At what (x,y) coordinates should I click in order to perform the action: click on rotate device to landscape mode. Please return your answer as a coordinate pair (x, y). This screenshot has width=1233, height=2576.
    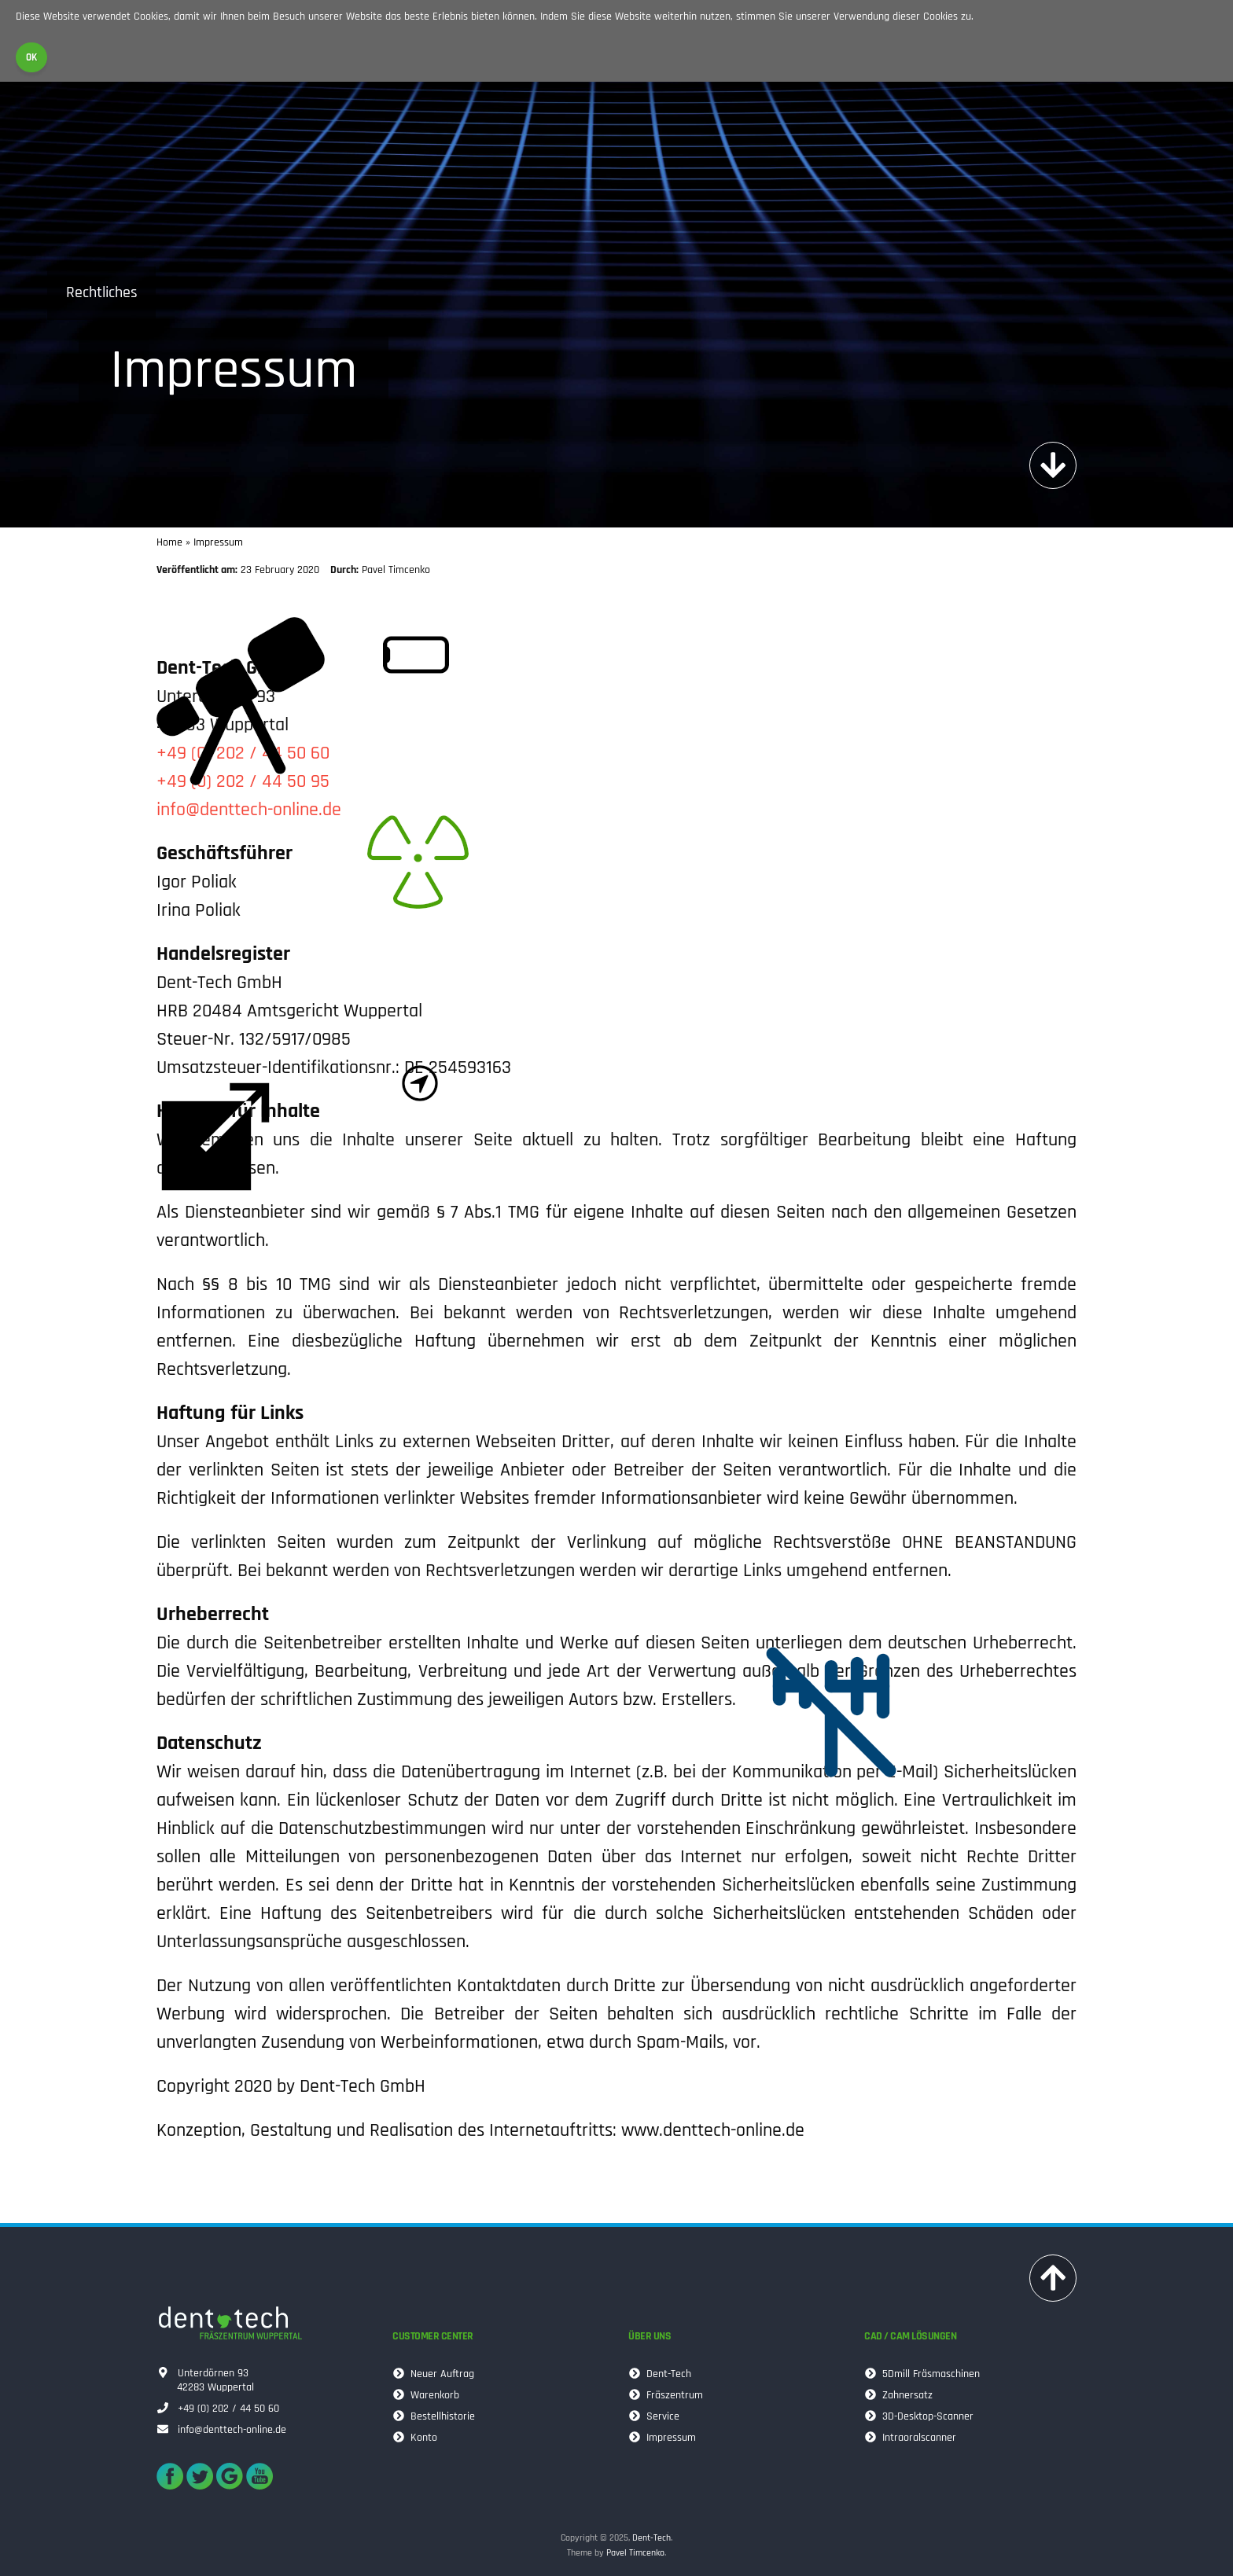
    Looking at the image, I should click on (416, 655).